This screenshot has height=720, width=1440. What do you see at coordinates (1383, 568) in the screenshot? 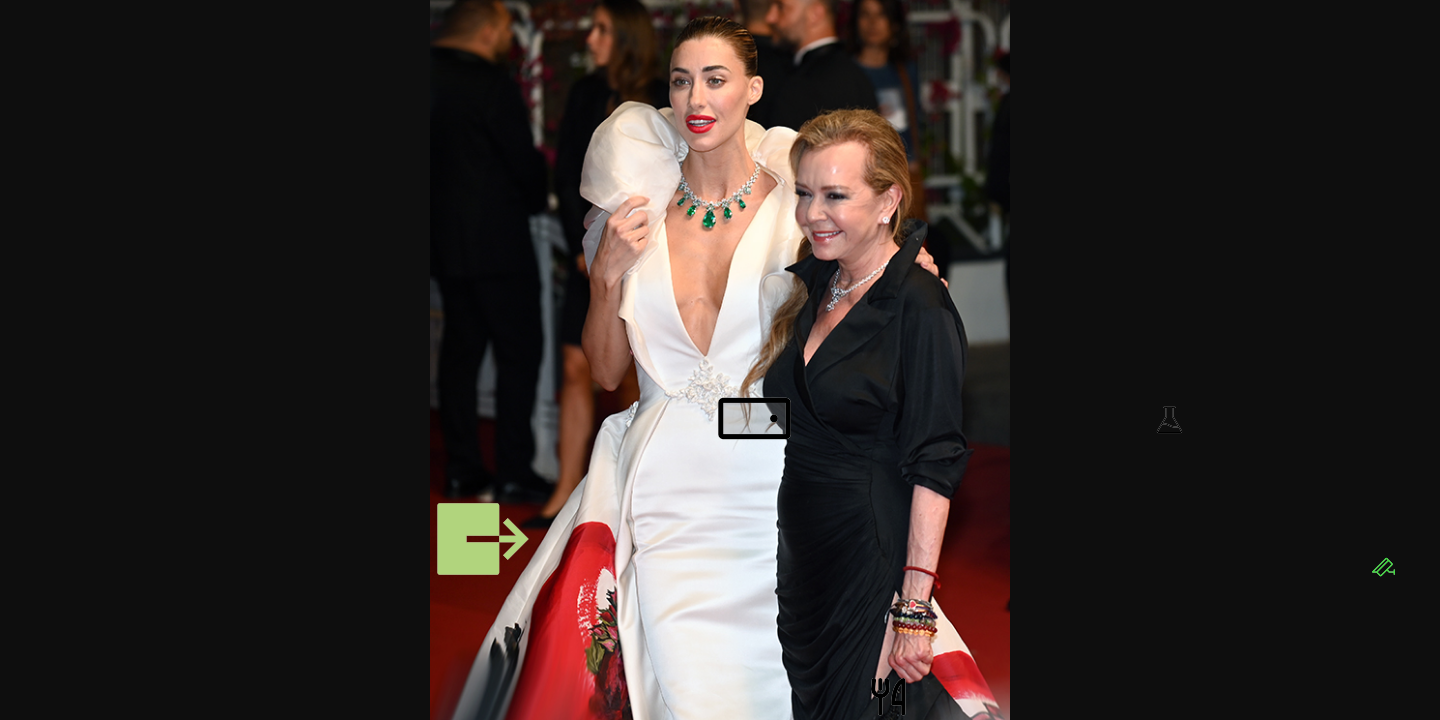
I see `access security camera settings` at bounding box center [1383, 568].